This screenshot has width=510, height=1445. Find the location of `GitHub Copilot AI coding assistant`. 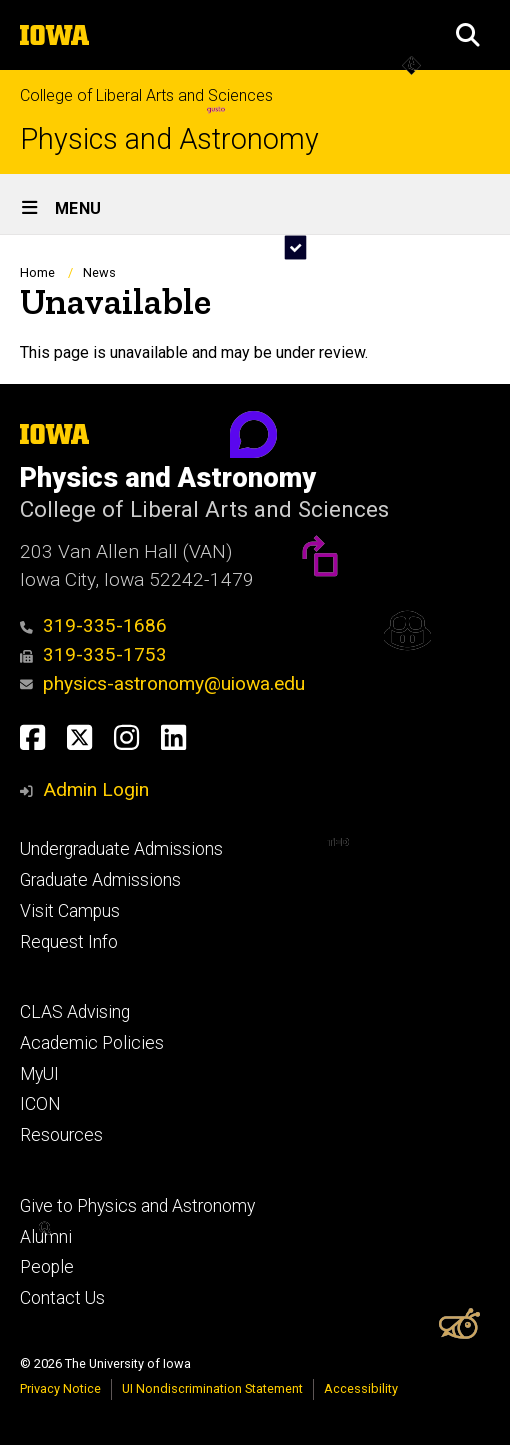

GitHub Copilot AI coding assistant is located at coordinates (407, 630).